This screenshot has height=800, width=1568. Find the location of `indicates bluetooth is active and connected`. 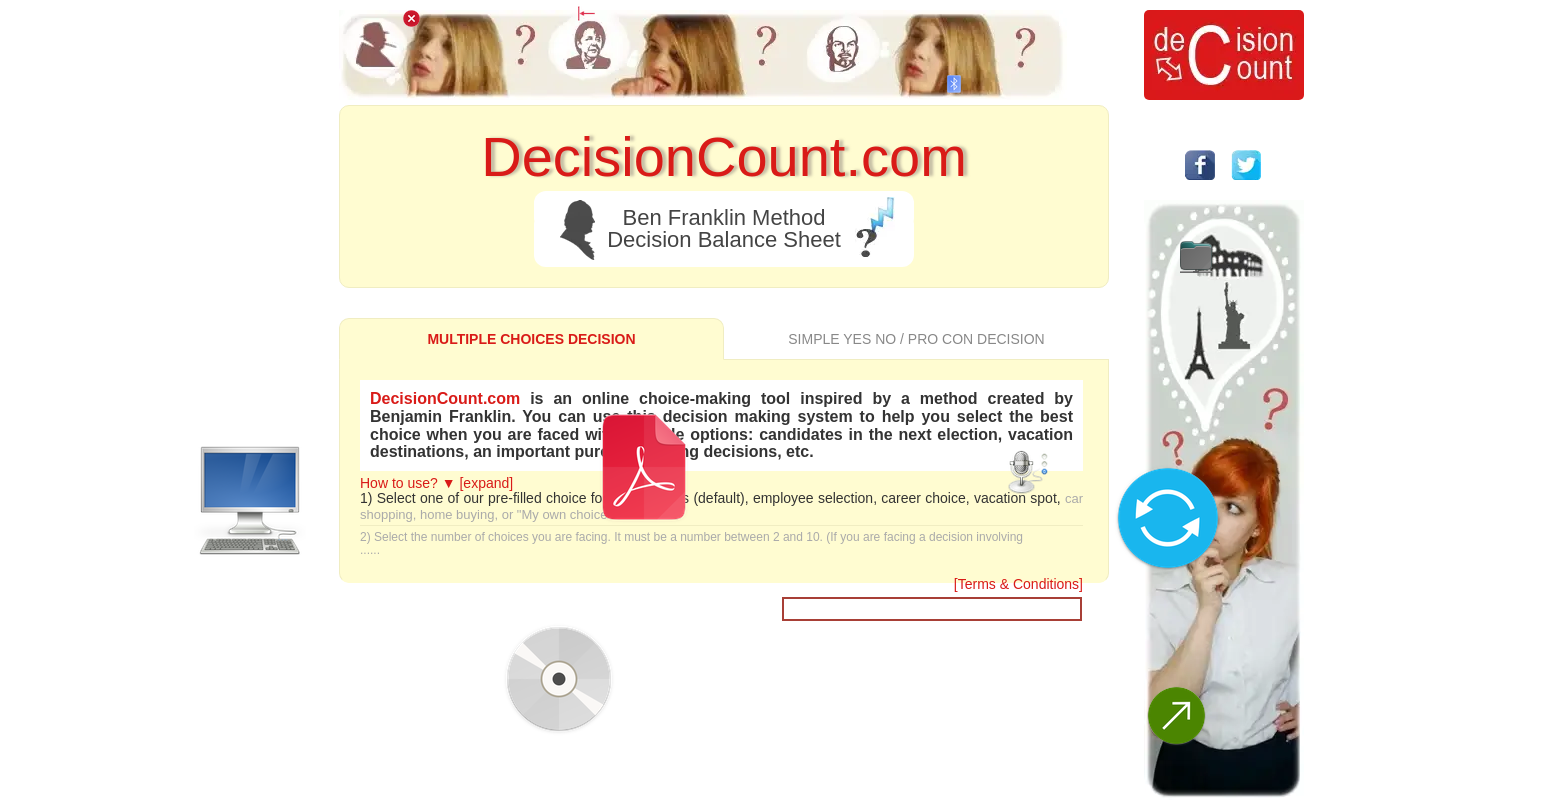

indicates bluetooth is active and connected is located at coordinates (954, 84).